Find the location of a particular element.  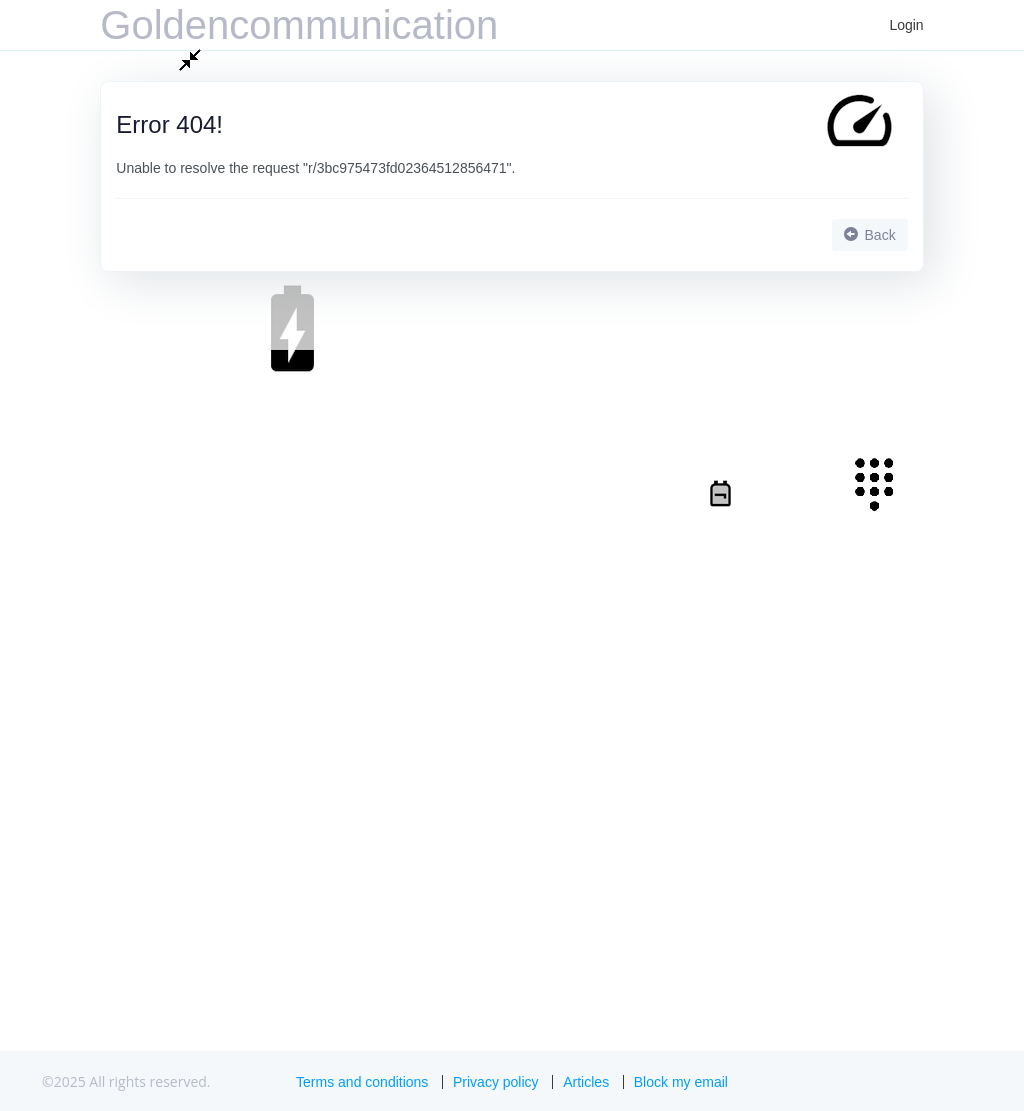

adjust playback speed settings is located at coordinates (859, 120).